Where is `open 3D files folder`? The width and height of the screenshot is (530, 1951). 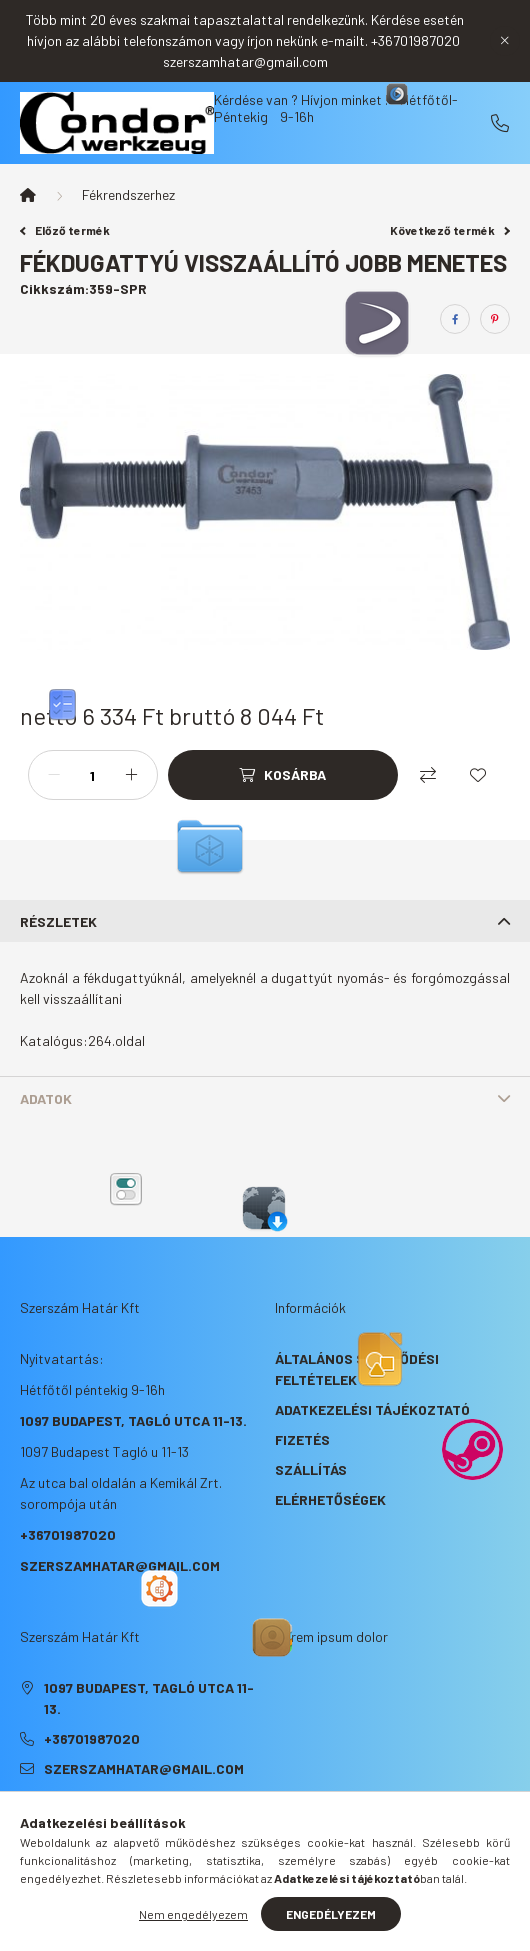 open 3D files folder is located at coordinates (210, 846).